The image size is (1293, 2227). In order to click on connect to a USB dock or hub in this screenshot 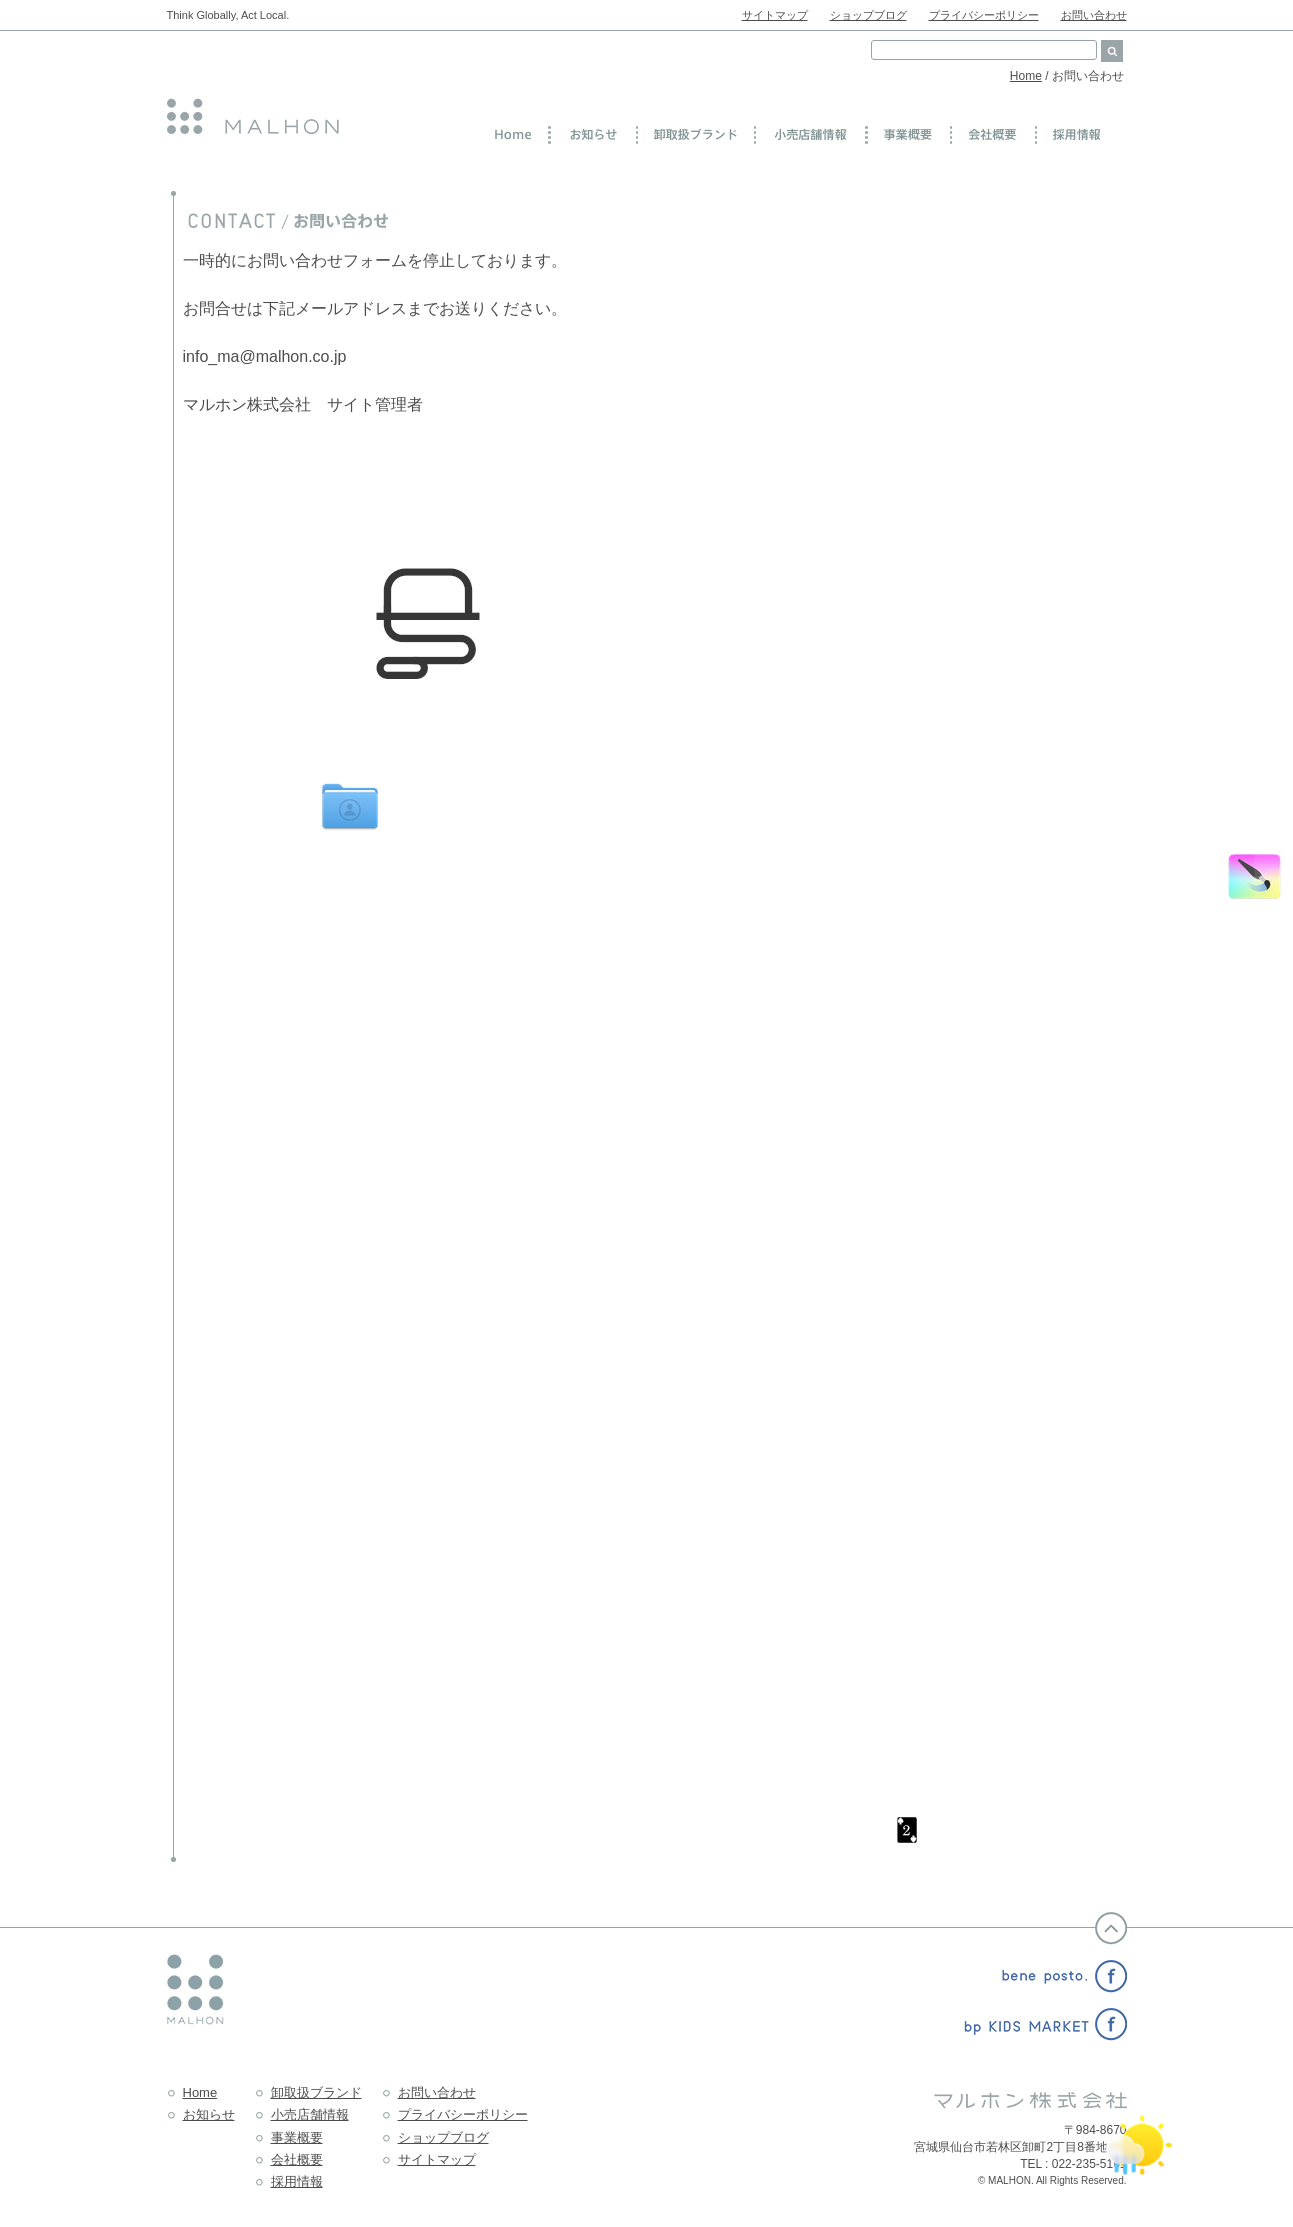, I will do `click(428, 620)`.